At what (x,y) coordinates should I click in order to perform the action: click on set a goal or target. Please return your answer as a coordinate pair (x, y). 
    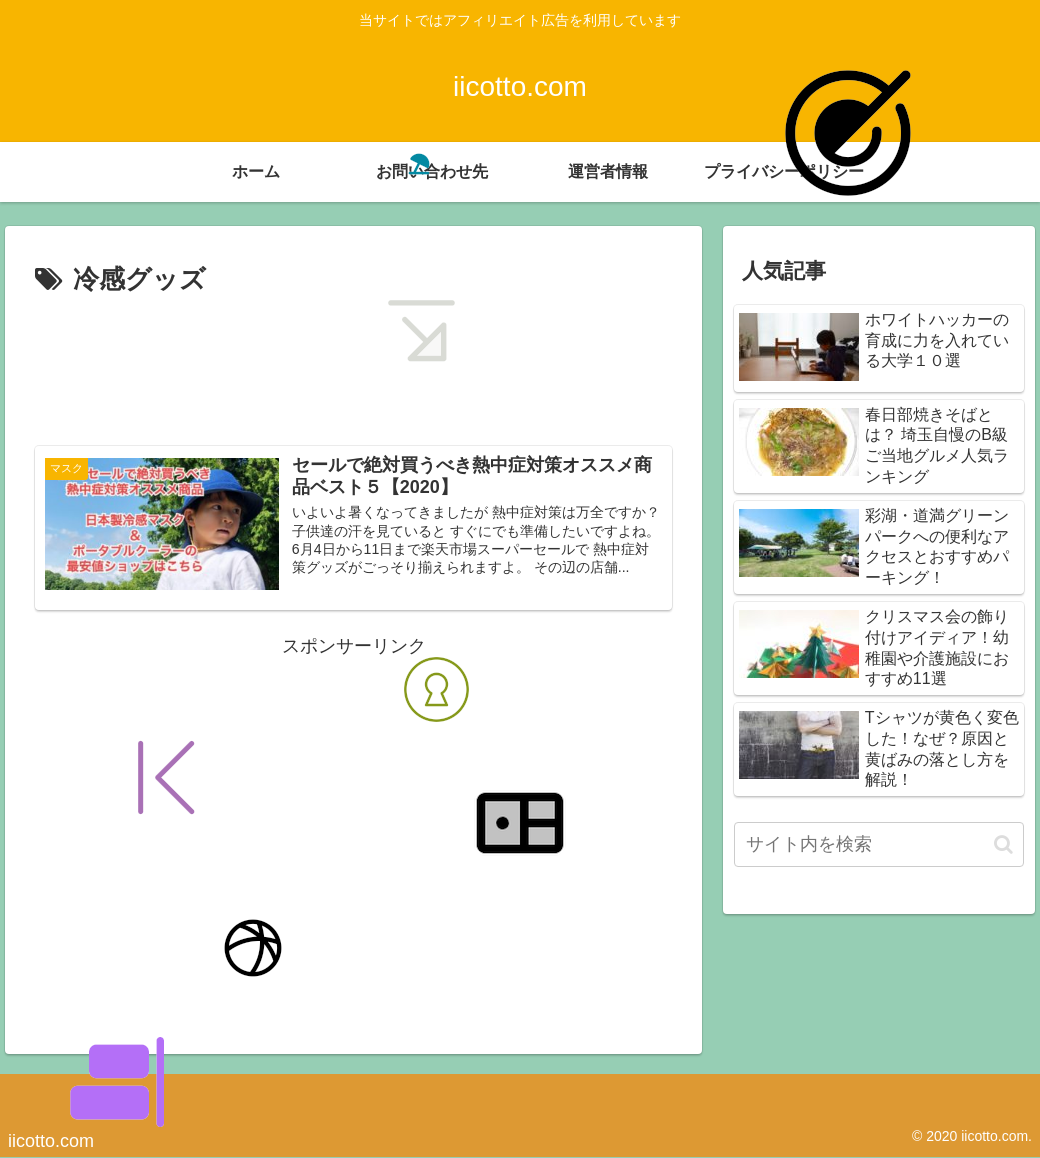
    Looking at the image, I should click on (848, 133).